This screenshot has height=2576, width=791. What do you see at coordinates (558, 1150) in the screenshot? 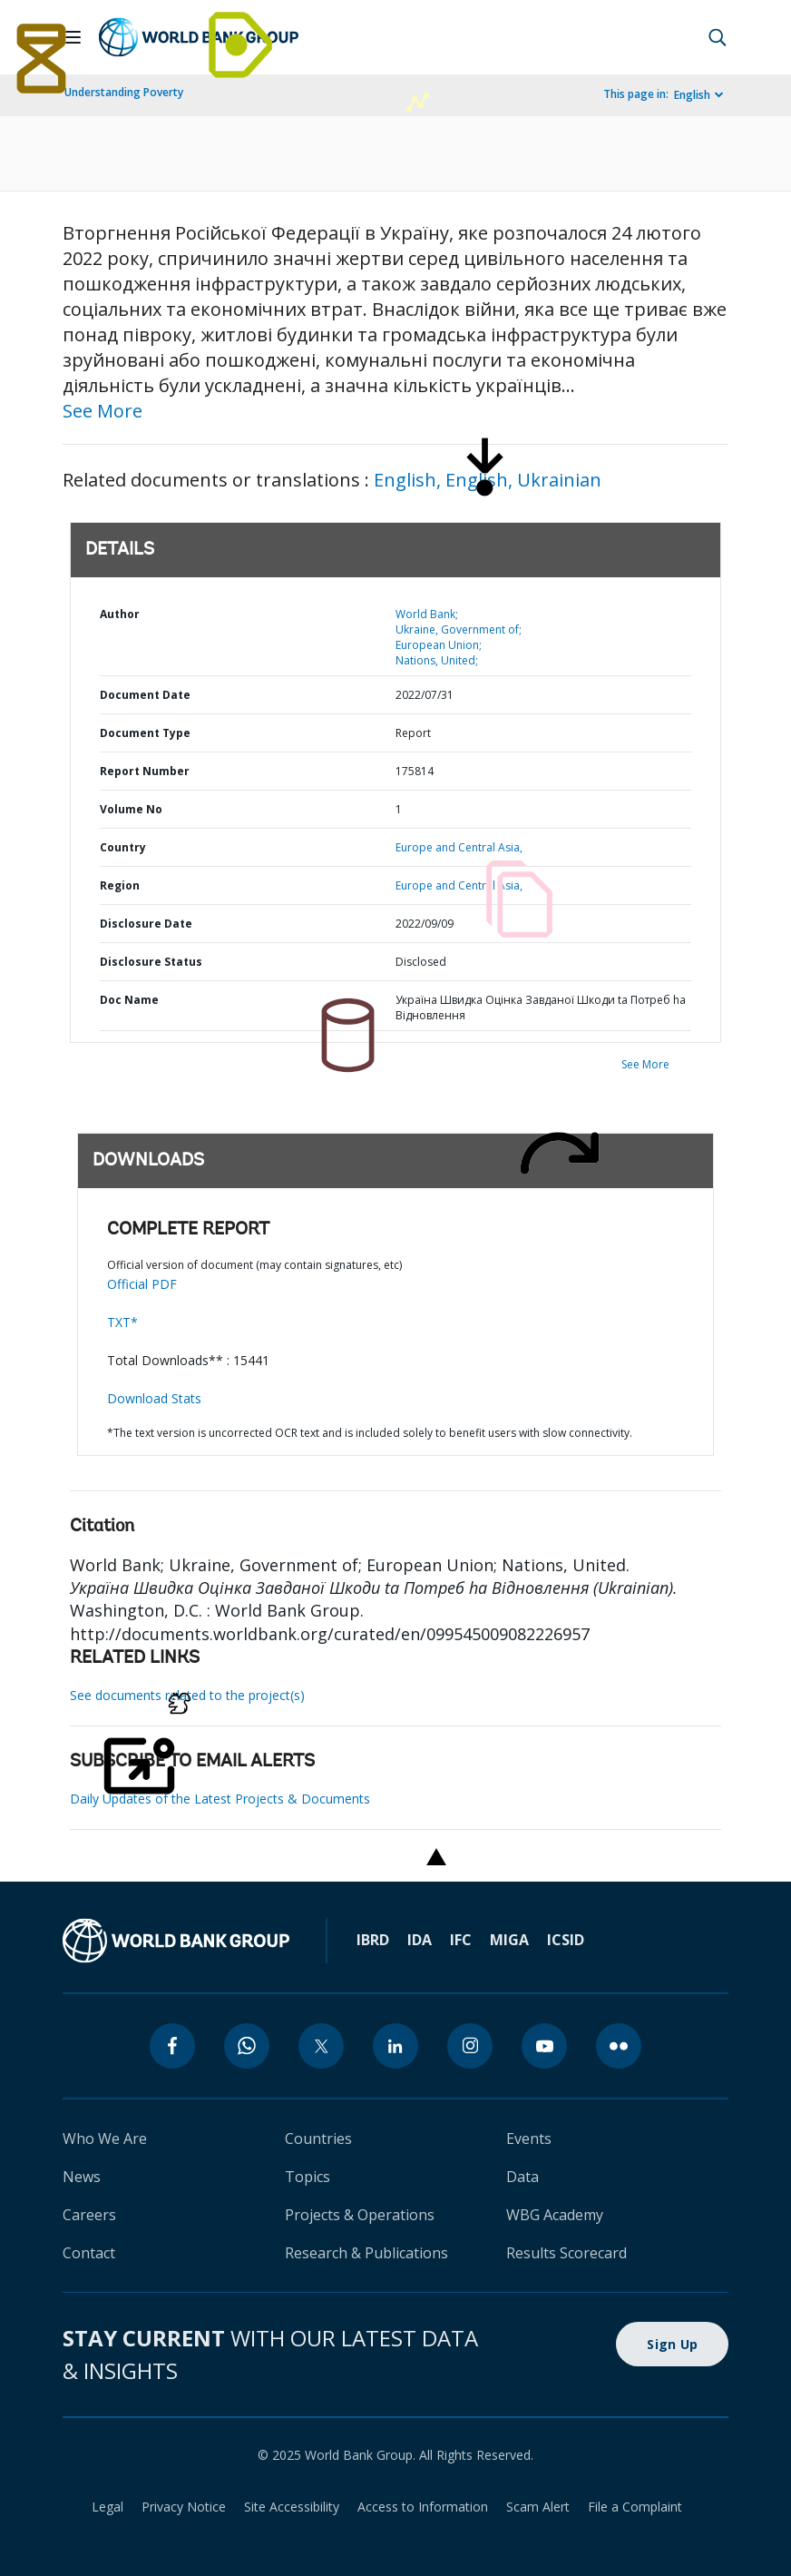
I see `redo an action` at bounding box center [558, 1150].